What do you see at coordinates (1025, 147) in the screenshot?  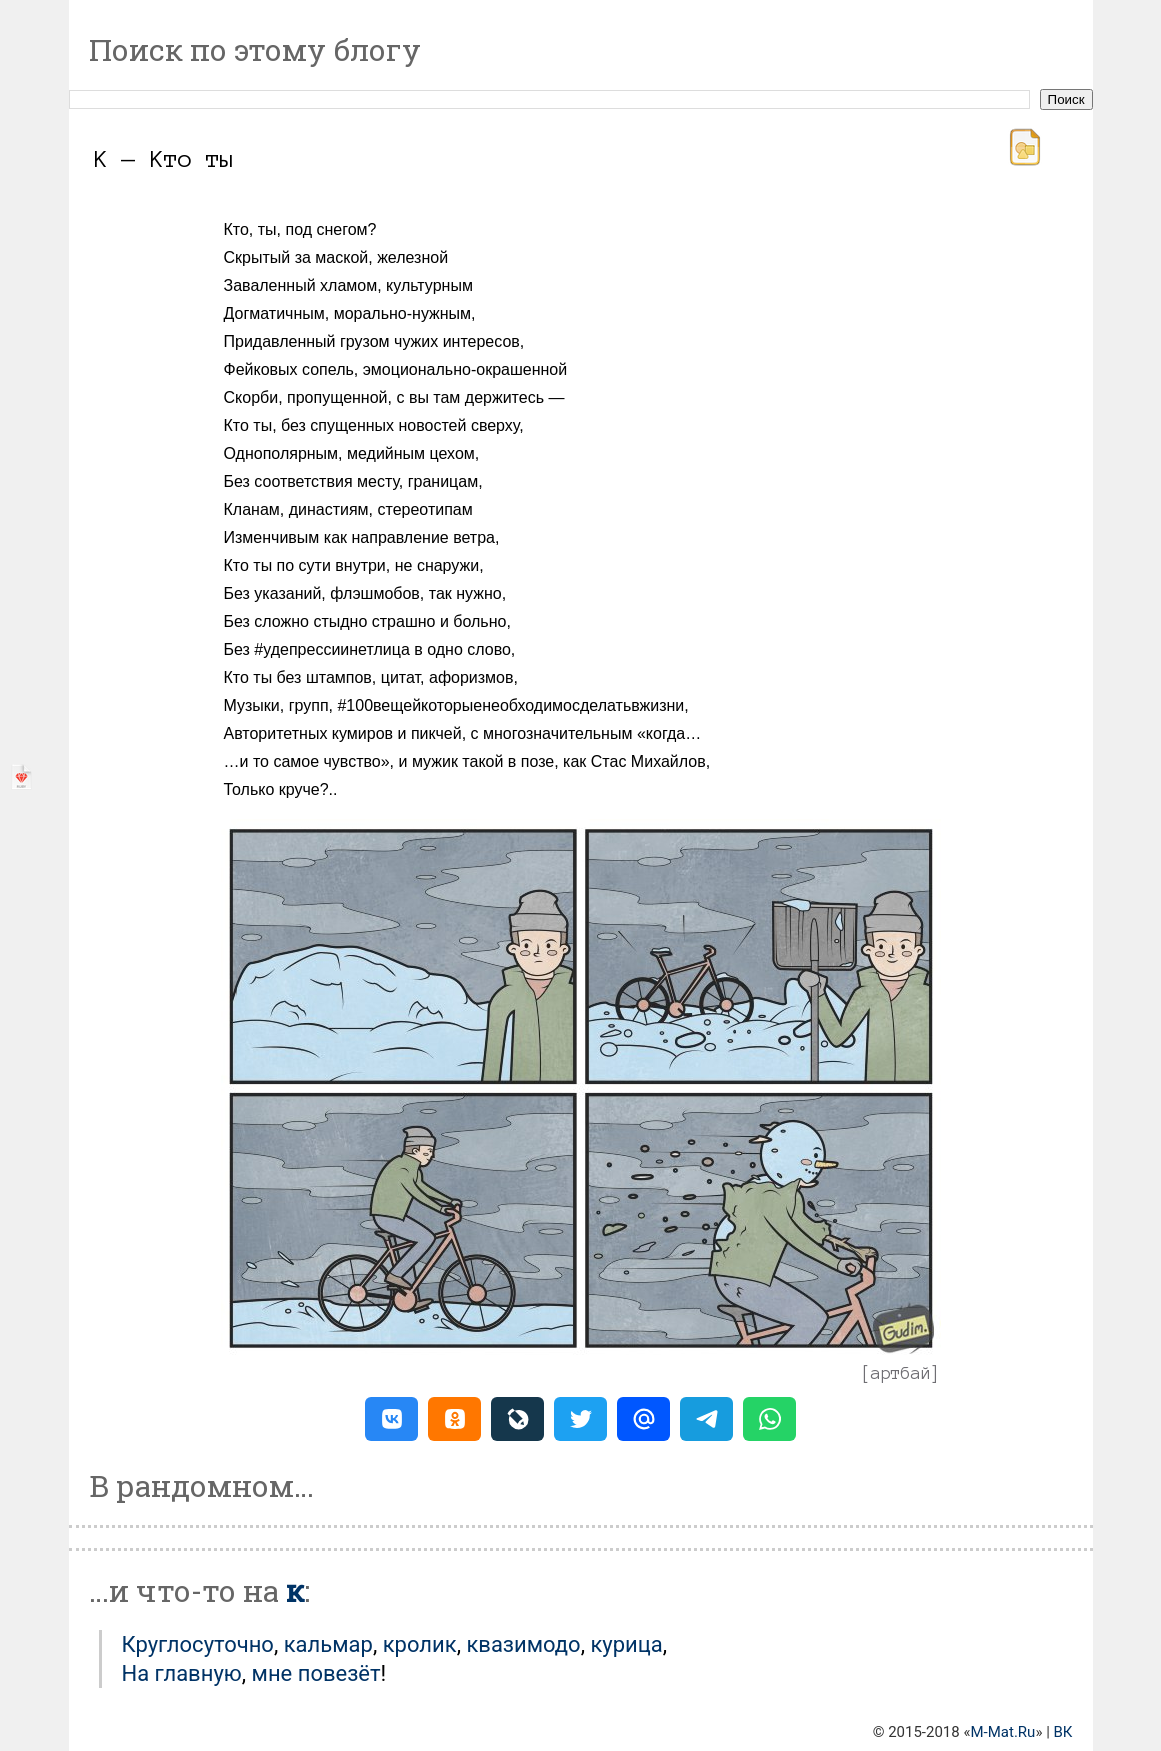 I see `a libreoffice draw document file` at bounding box center [1025, 147].